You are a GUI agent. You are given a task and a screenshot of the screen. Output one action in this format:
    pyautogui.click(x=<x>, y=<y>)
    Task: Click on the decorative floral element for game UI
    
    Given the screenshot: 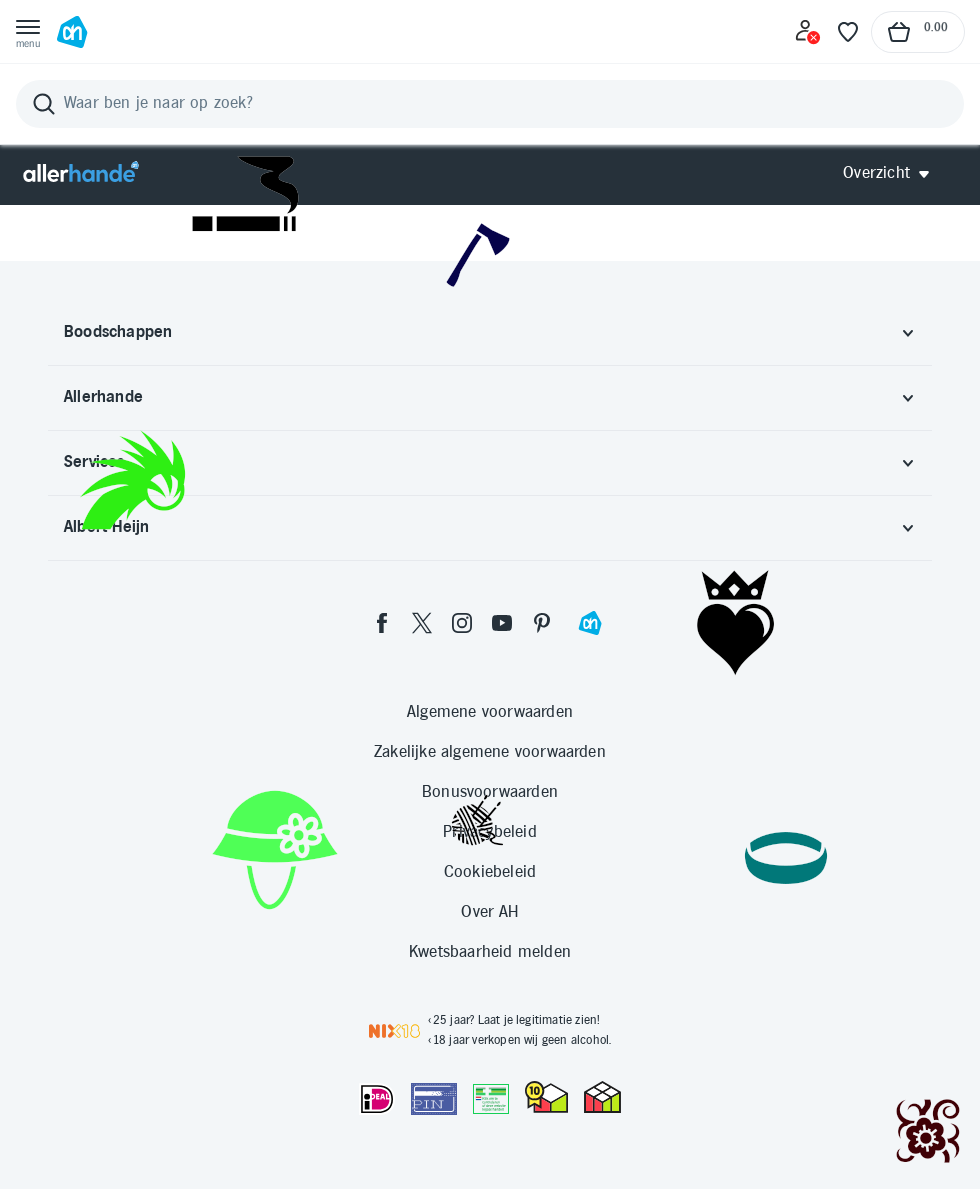 What is the action you would take?
    pyautogui.click(x=928, y=1131)
    